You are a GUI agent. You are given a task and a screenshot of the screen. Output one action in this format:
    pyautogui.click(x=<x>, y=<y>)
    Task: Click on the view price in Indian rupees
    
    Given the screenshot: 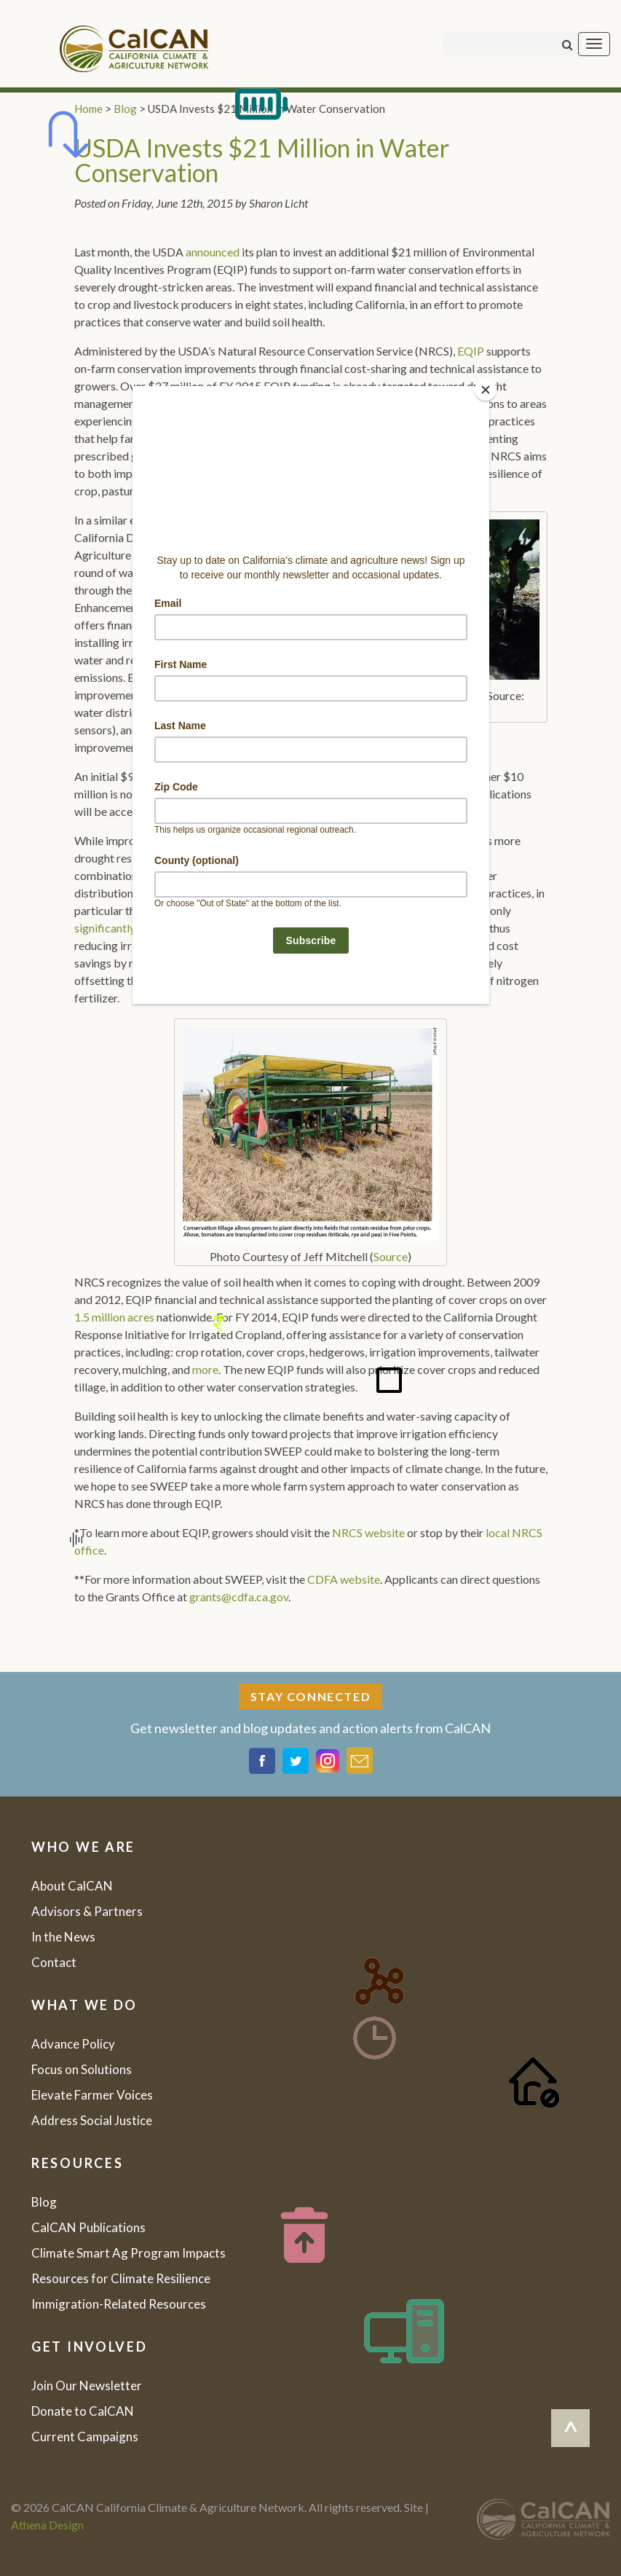 What is the action you would take?
    pyautogui.click(x=218, y=1323)
    